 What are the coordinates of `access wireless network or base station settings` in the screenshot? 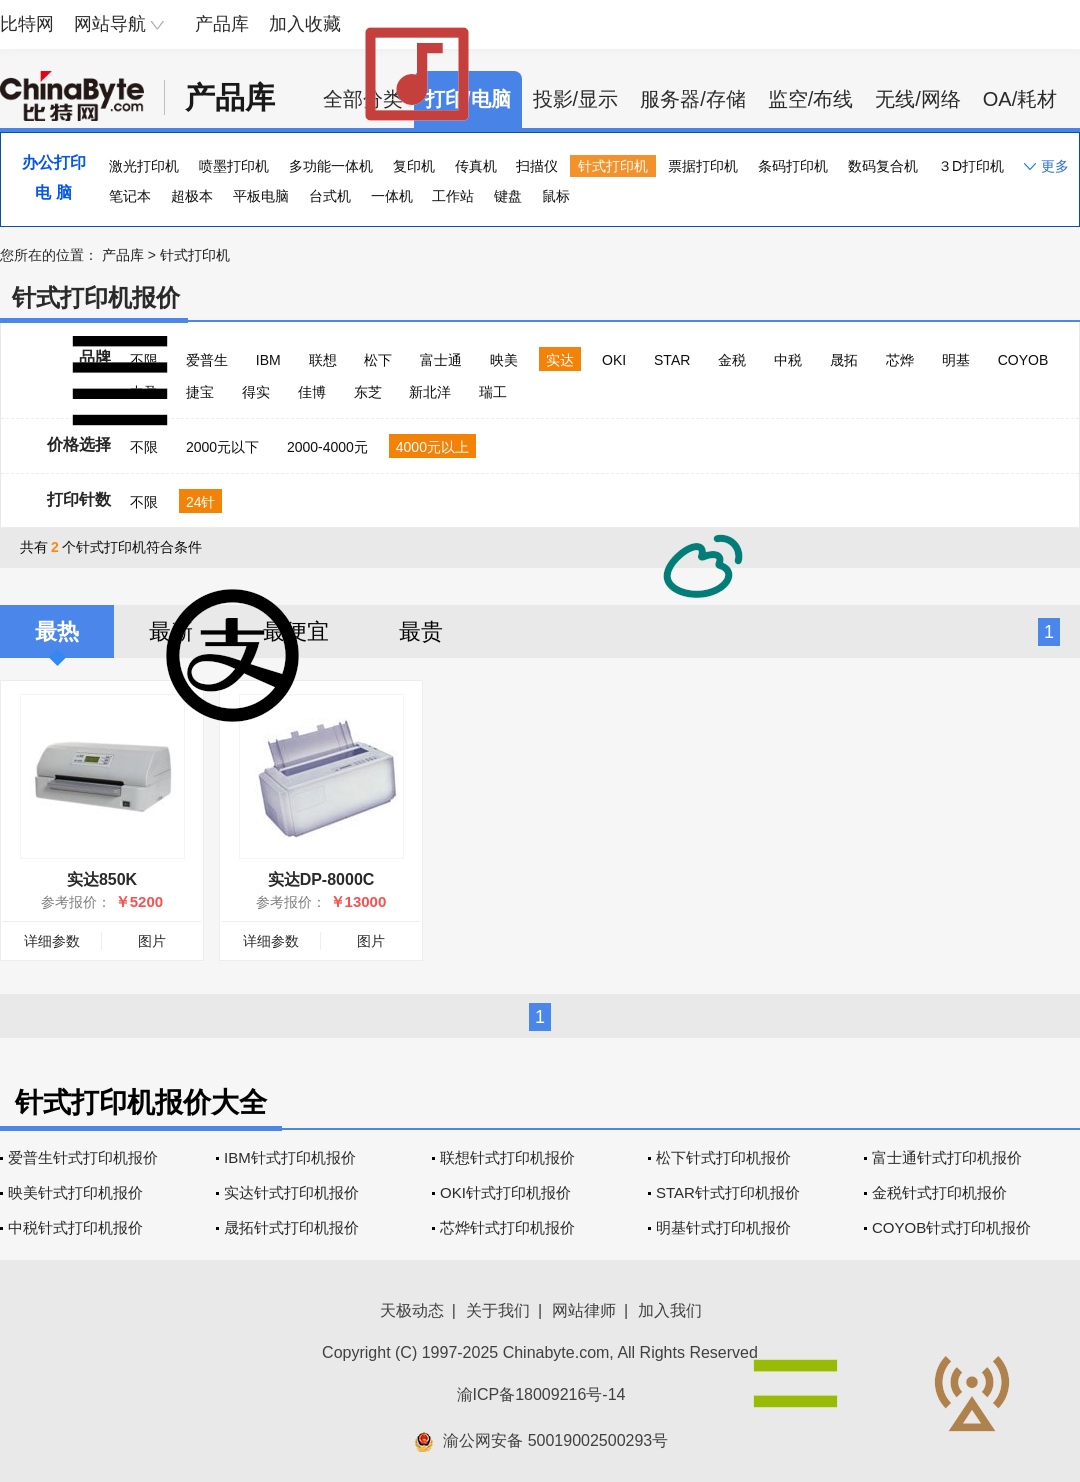 It's located at (972, 1392).